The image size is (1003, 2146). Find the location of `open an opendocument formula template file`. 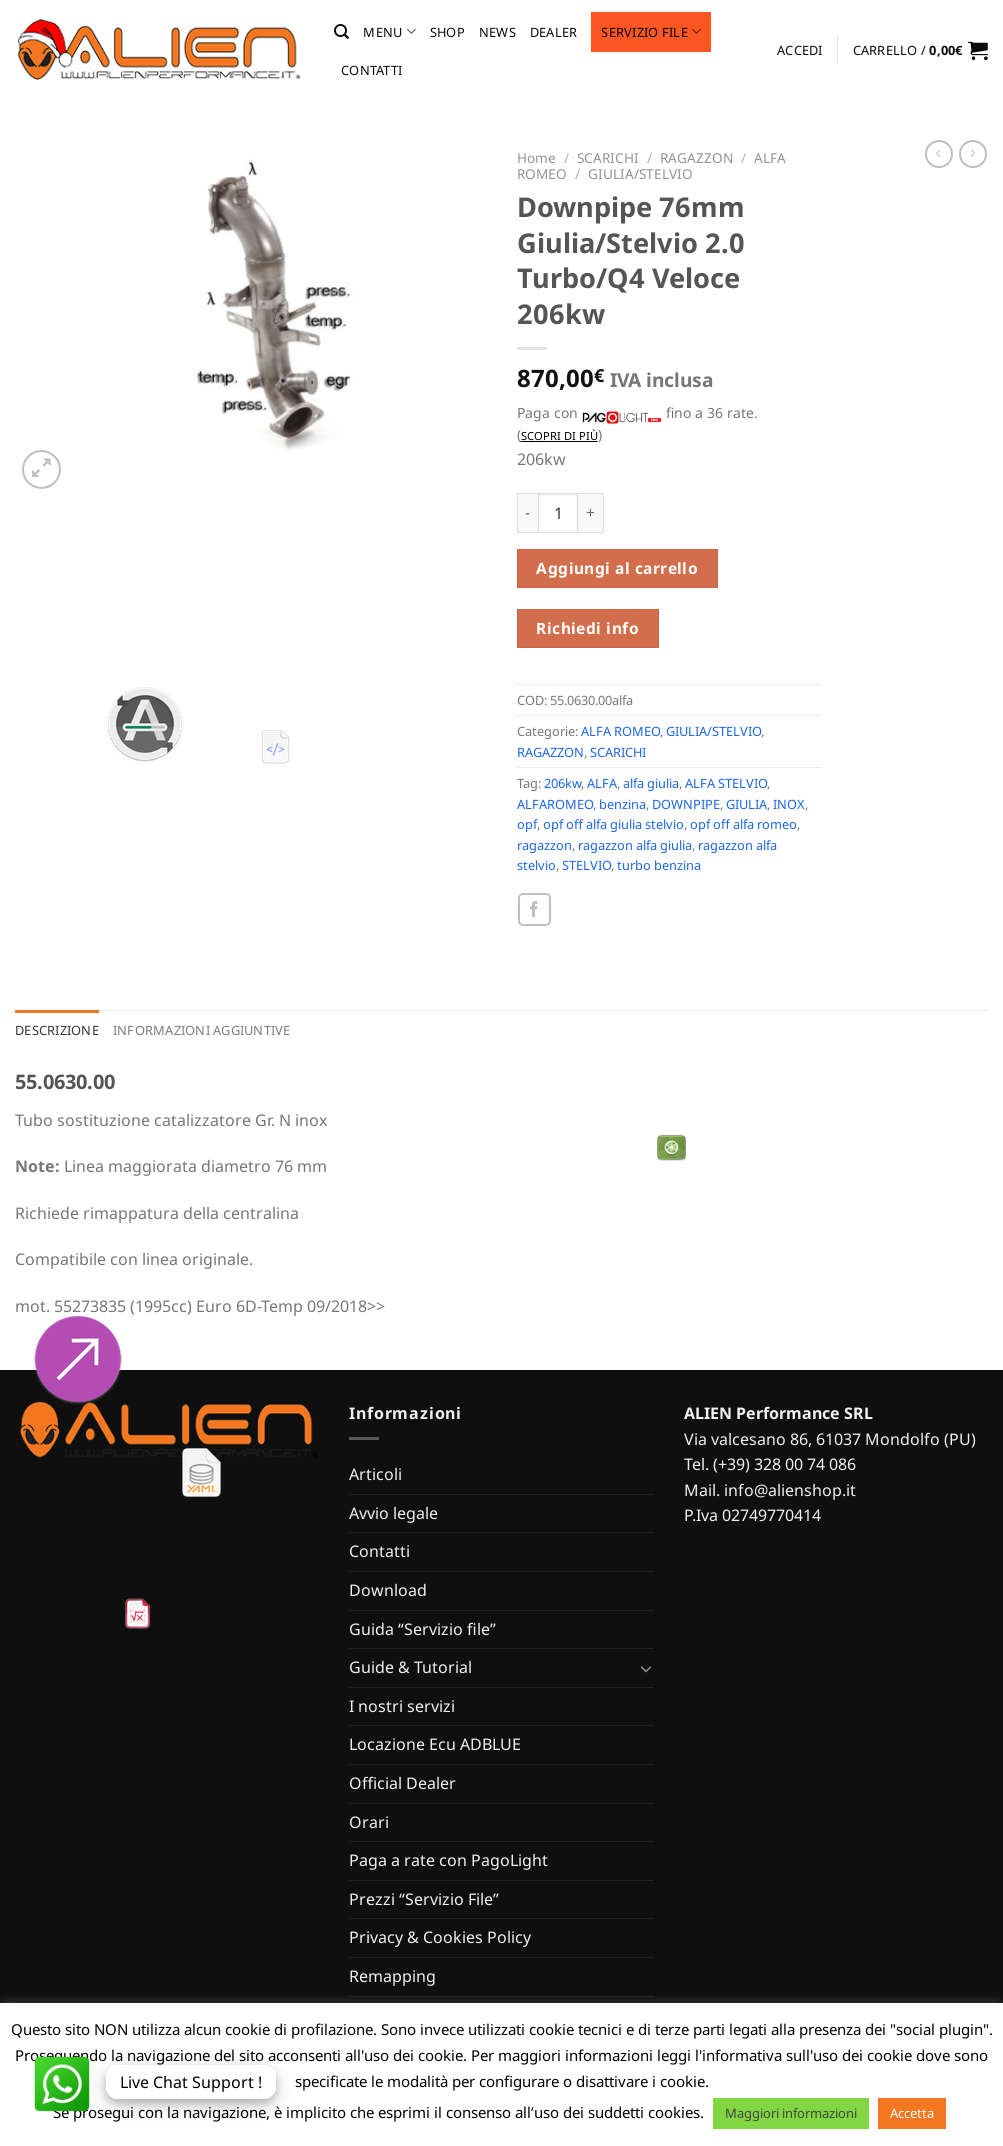

open an opendocument formula template file is located at coordinates (137, 1613).